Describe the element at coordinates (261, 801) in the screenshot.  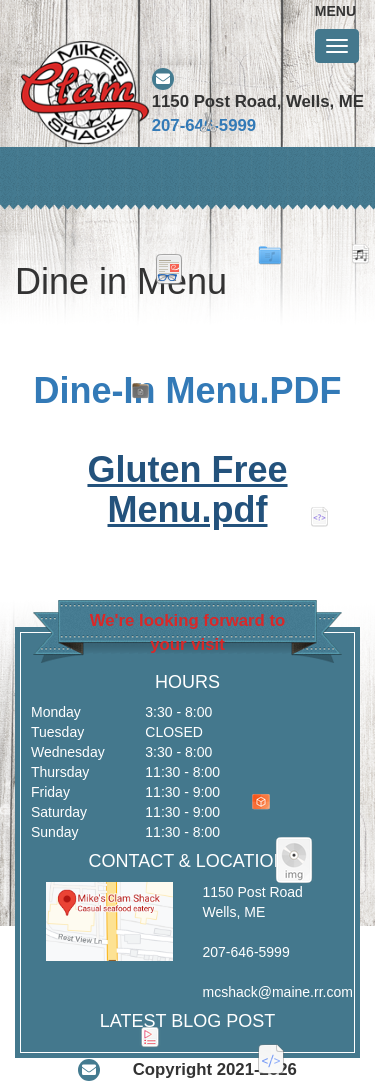
I see `open a 3D model file in STL binary format` at that location.